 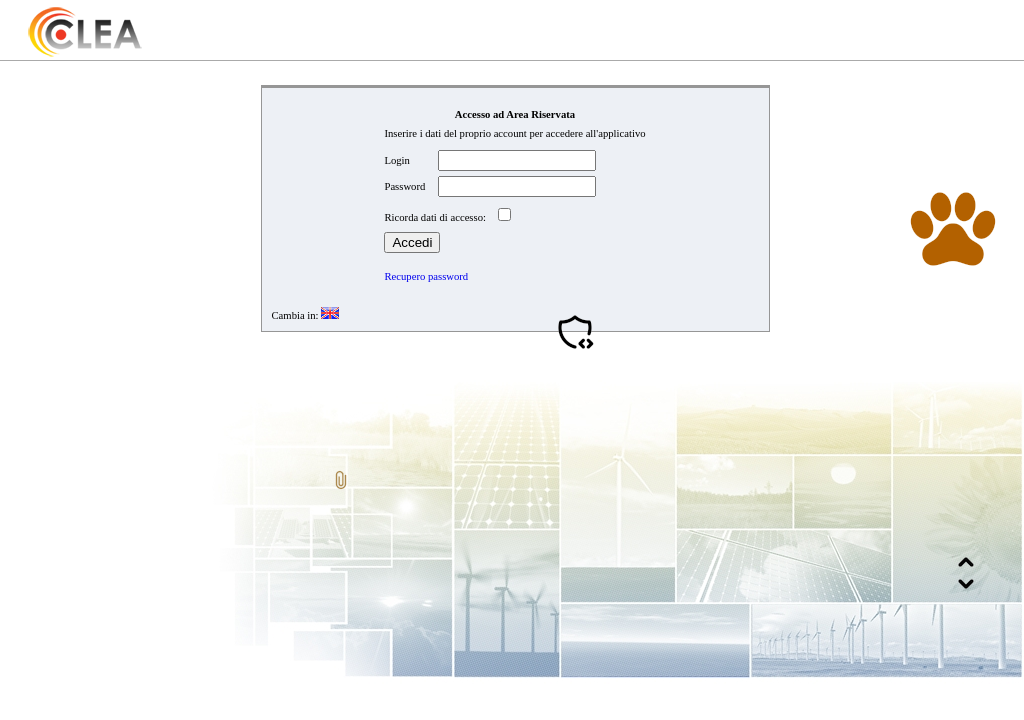 What do you see at coordinates (966, 573) in the screenshot?
I see `expand to show more content` at bounding box center [966, 573].